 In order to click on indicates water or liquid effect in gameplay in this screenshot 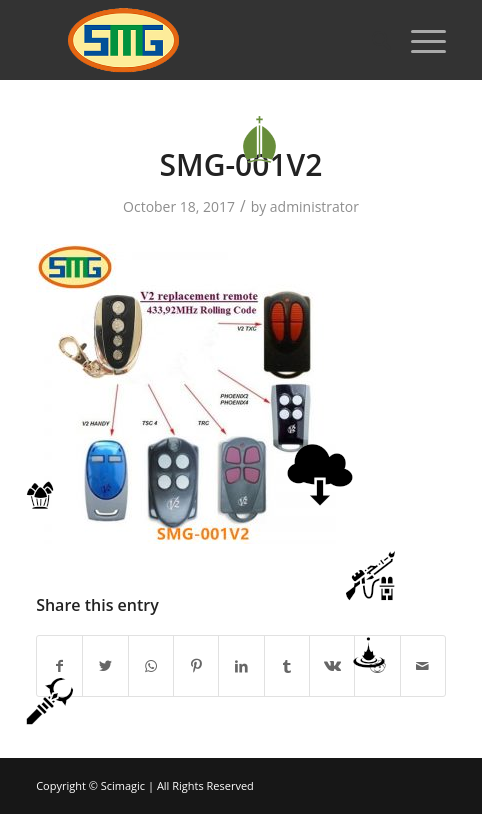, I will do `click(369, 653)`.